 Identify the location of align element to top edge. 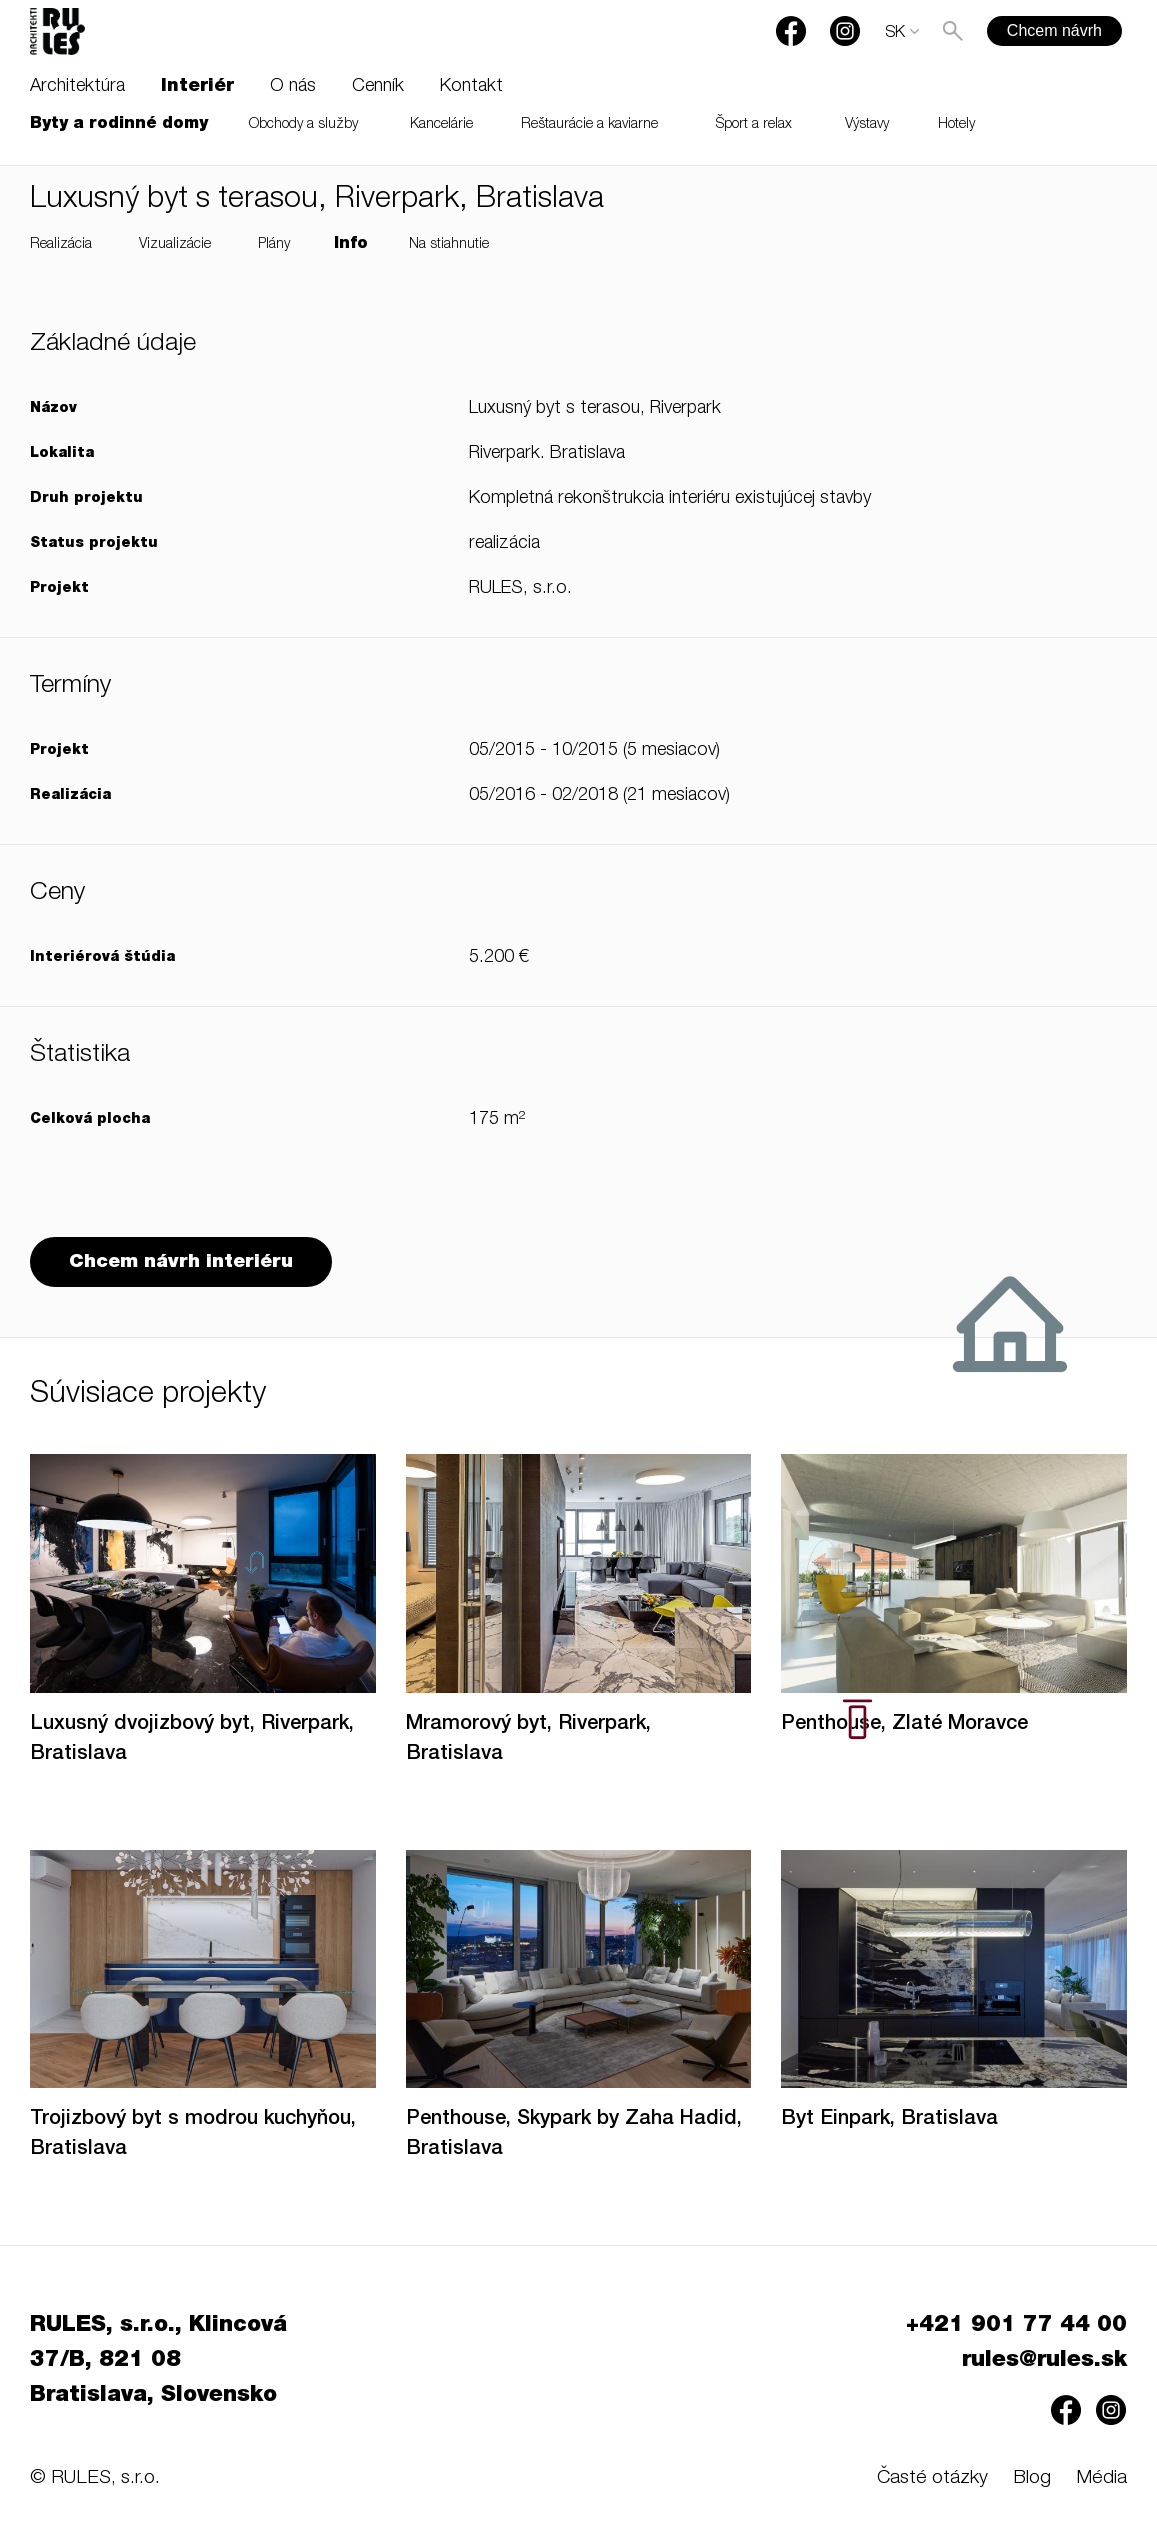
(857, 1718).